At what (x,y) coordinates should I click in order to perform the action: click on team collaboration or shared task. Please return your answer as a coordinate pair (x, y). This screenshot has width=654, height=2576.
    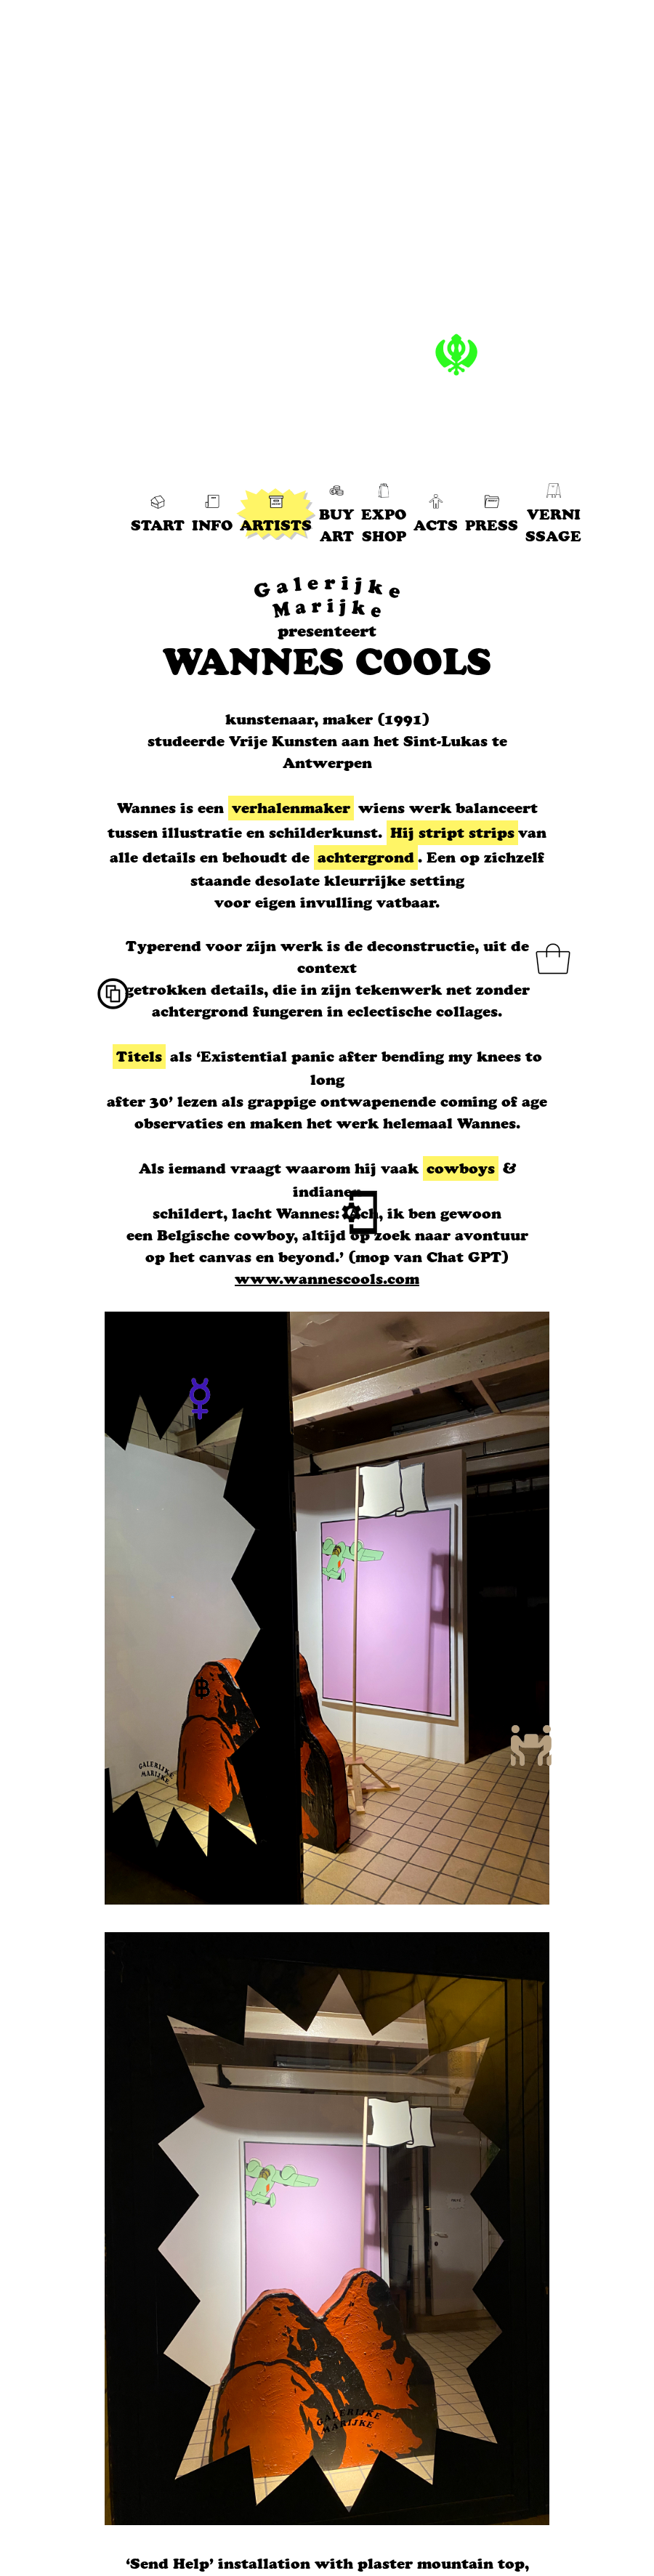
    Looking at the image, I should click on (531, 1745).